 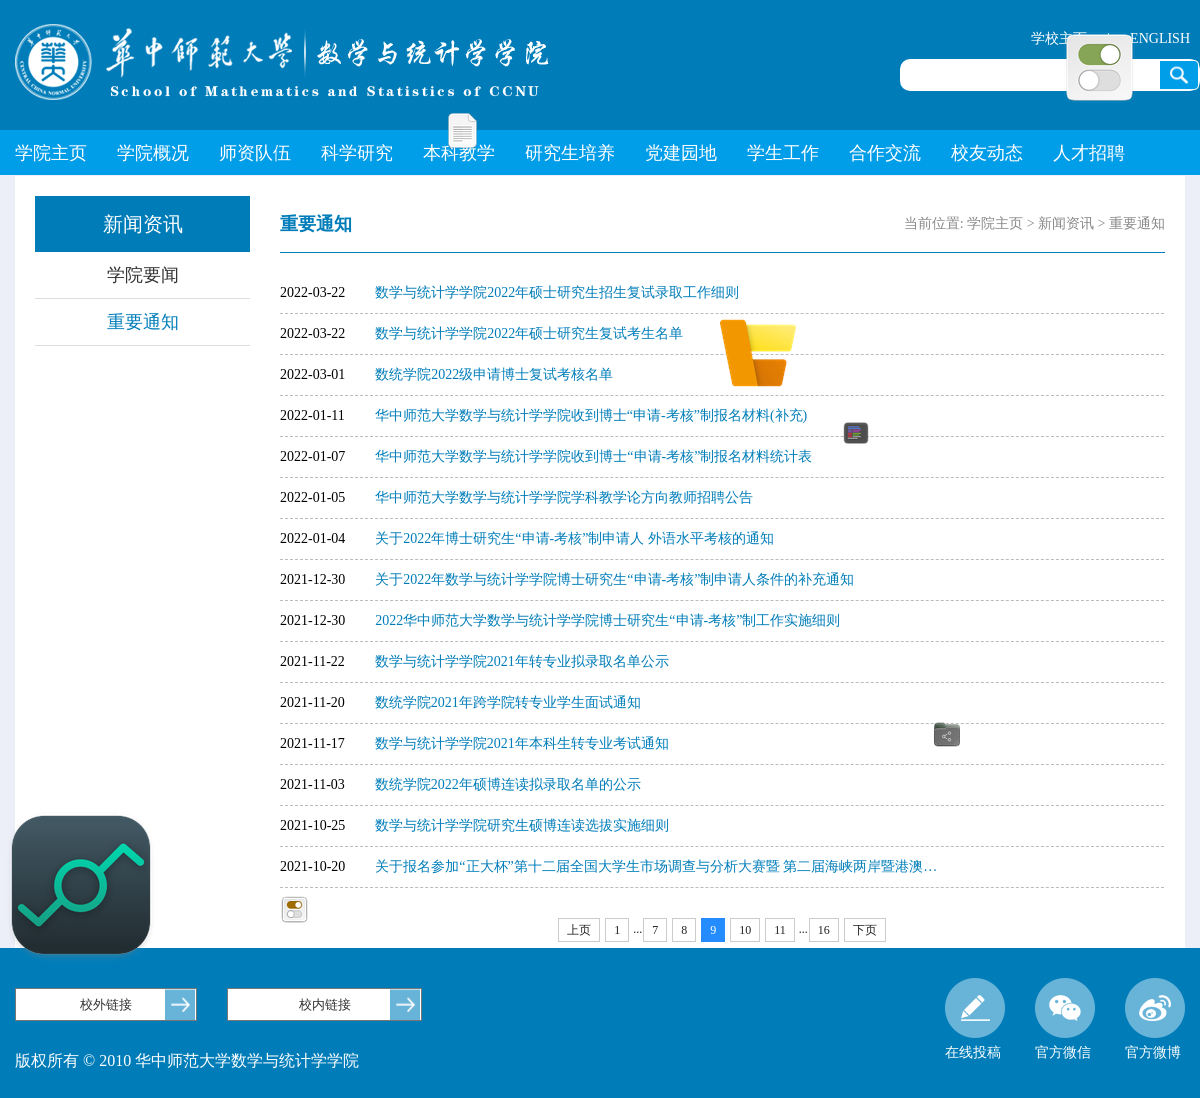 I want to click on open gnome layout switcher settings, so click(x=81, y=885).